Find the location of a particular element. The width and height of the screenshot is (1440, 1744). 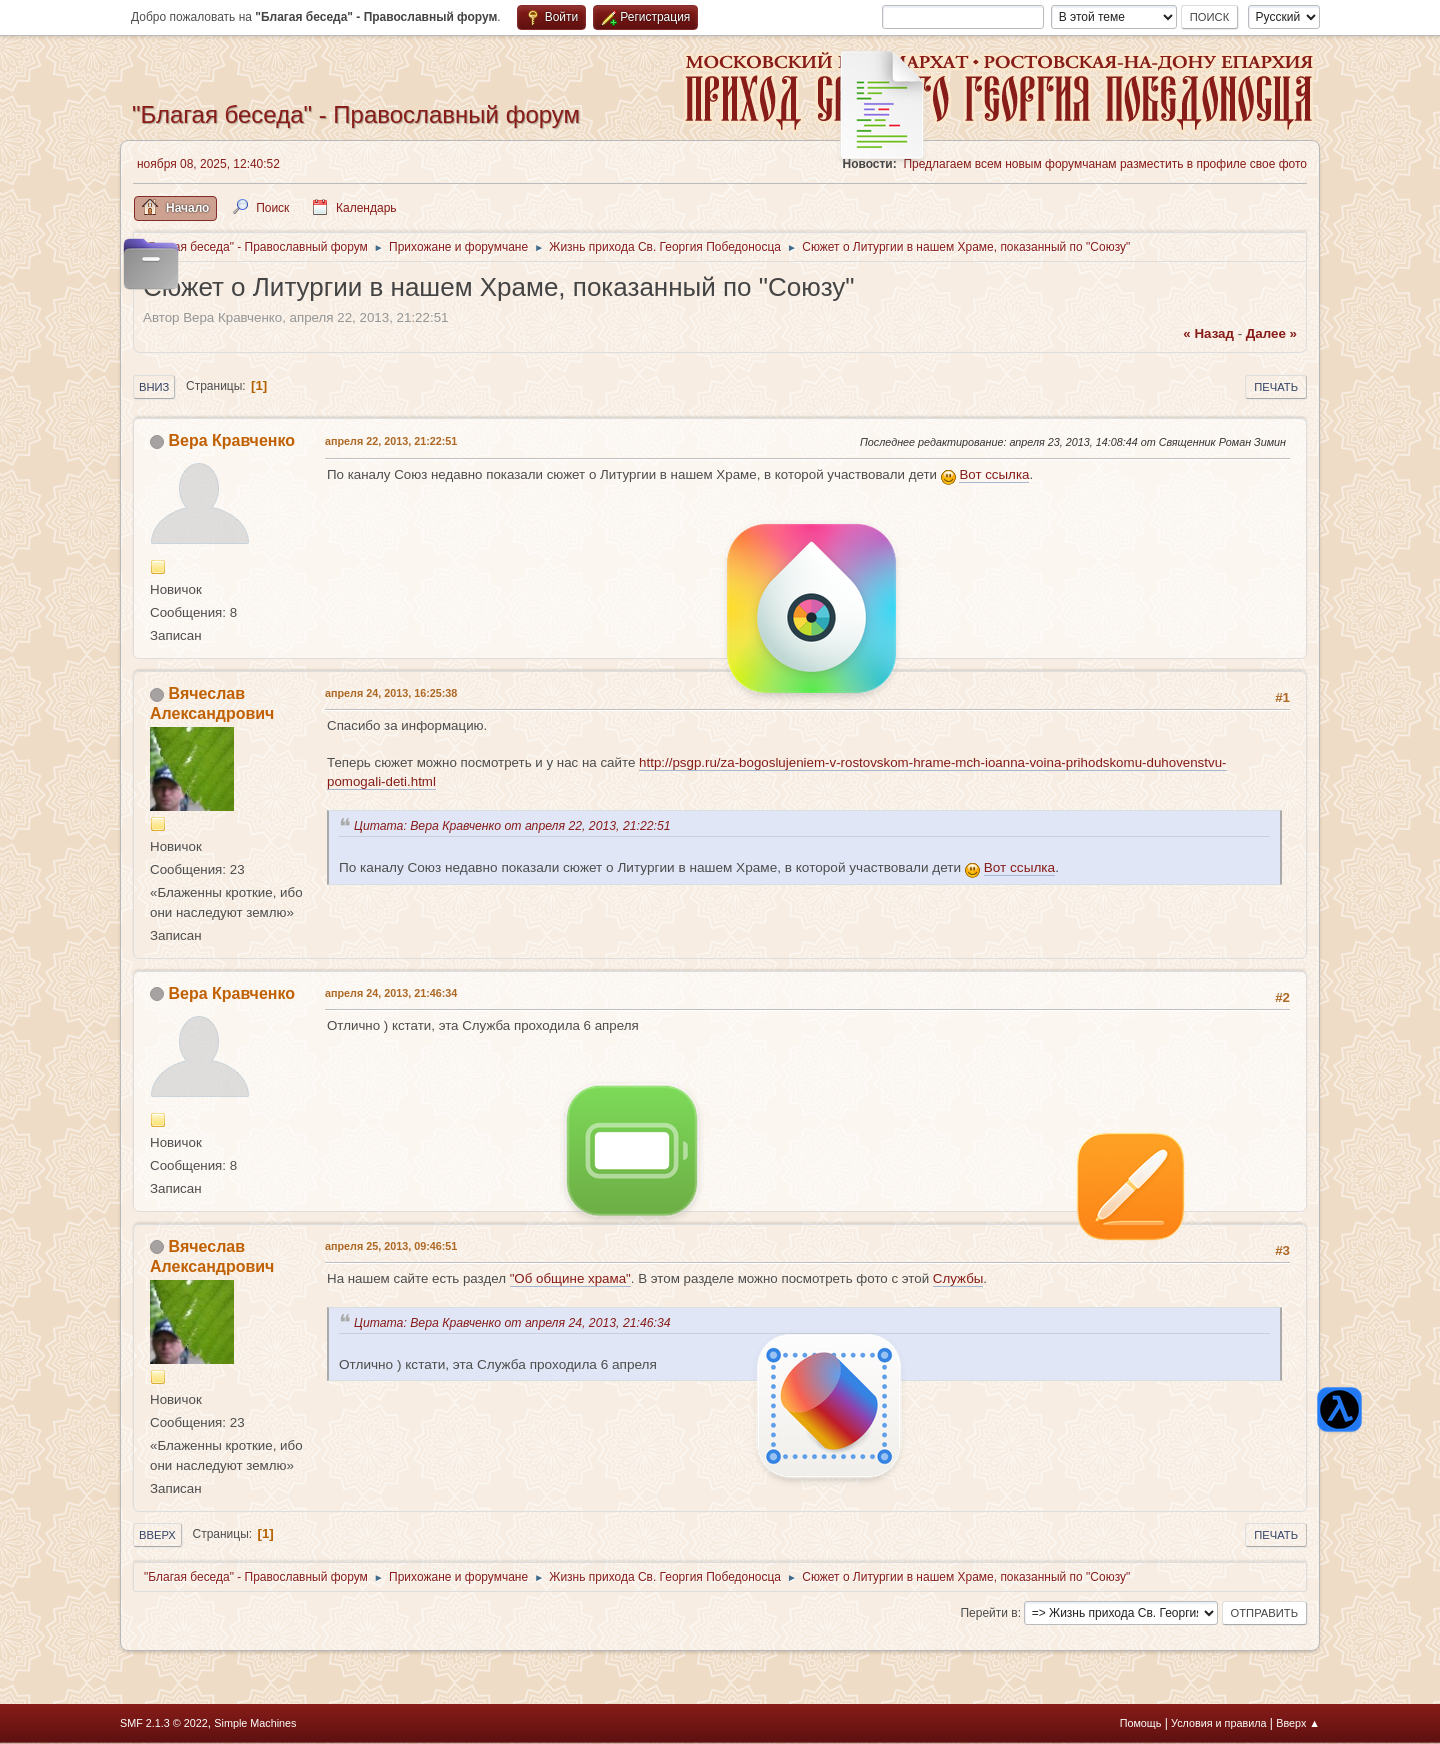

access battery and power settings is located at coordinates (632, 1153).